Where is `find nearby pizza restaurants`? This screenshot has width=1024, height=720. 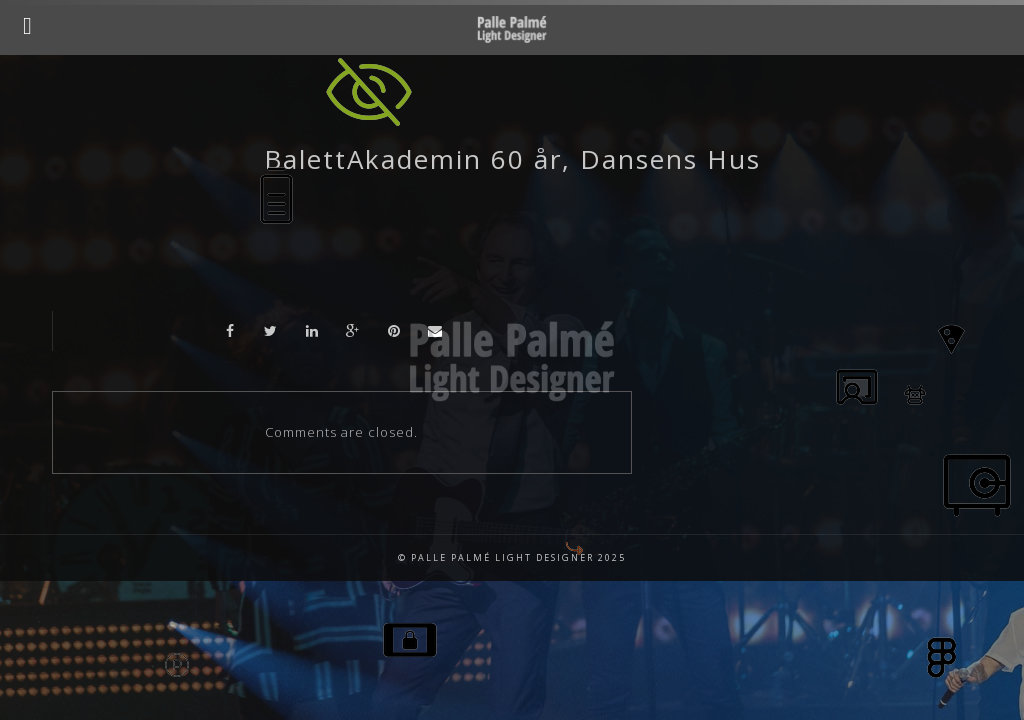 find nearby pizza restaurants is located at coordinates (951, 339).